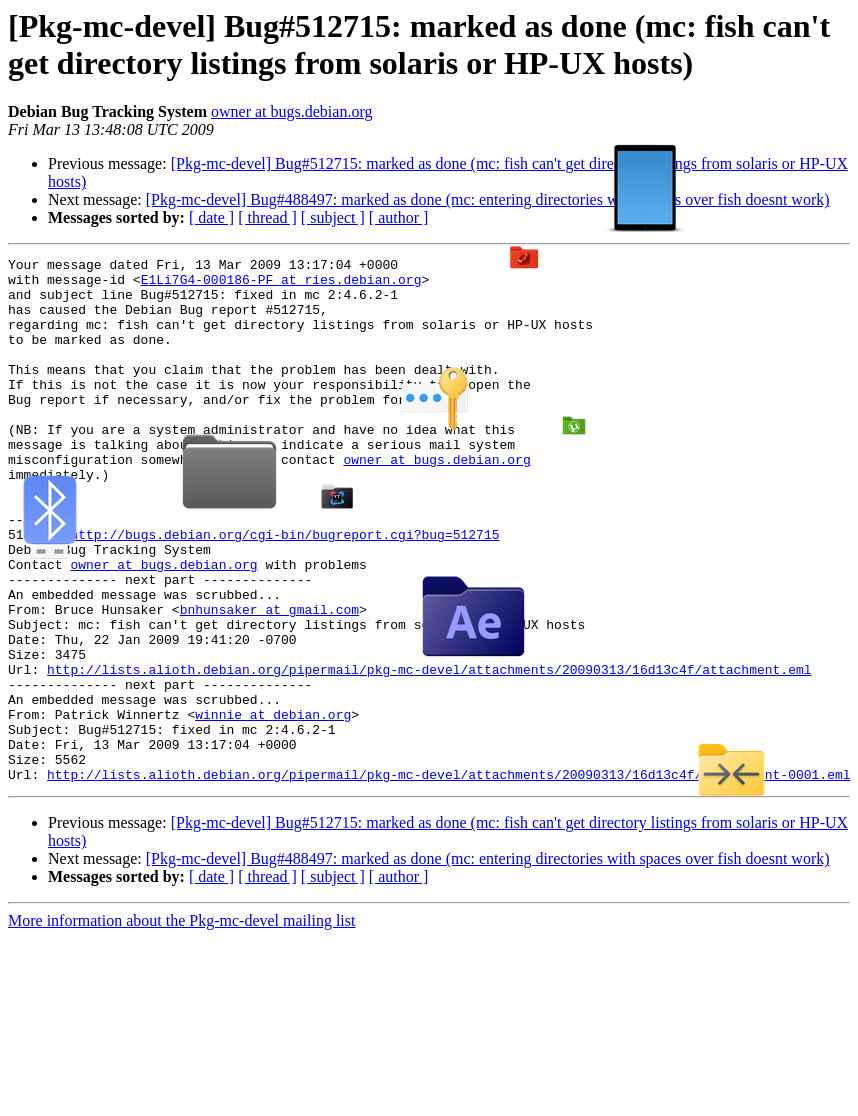  What do you see at coordinates (229, 471) in the screenshot?
I see `open folder to view contents` at bounding box center [229, 471].